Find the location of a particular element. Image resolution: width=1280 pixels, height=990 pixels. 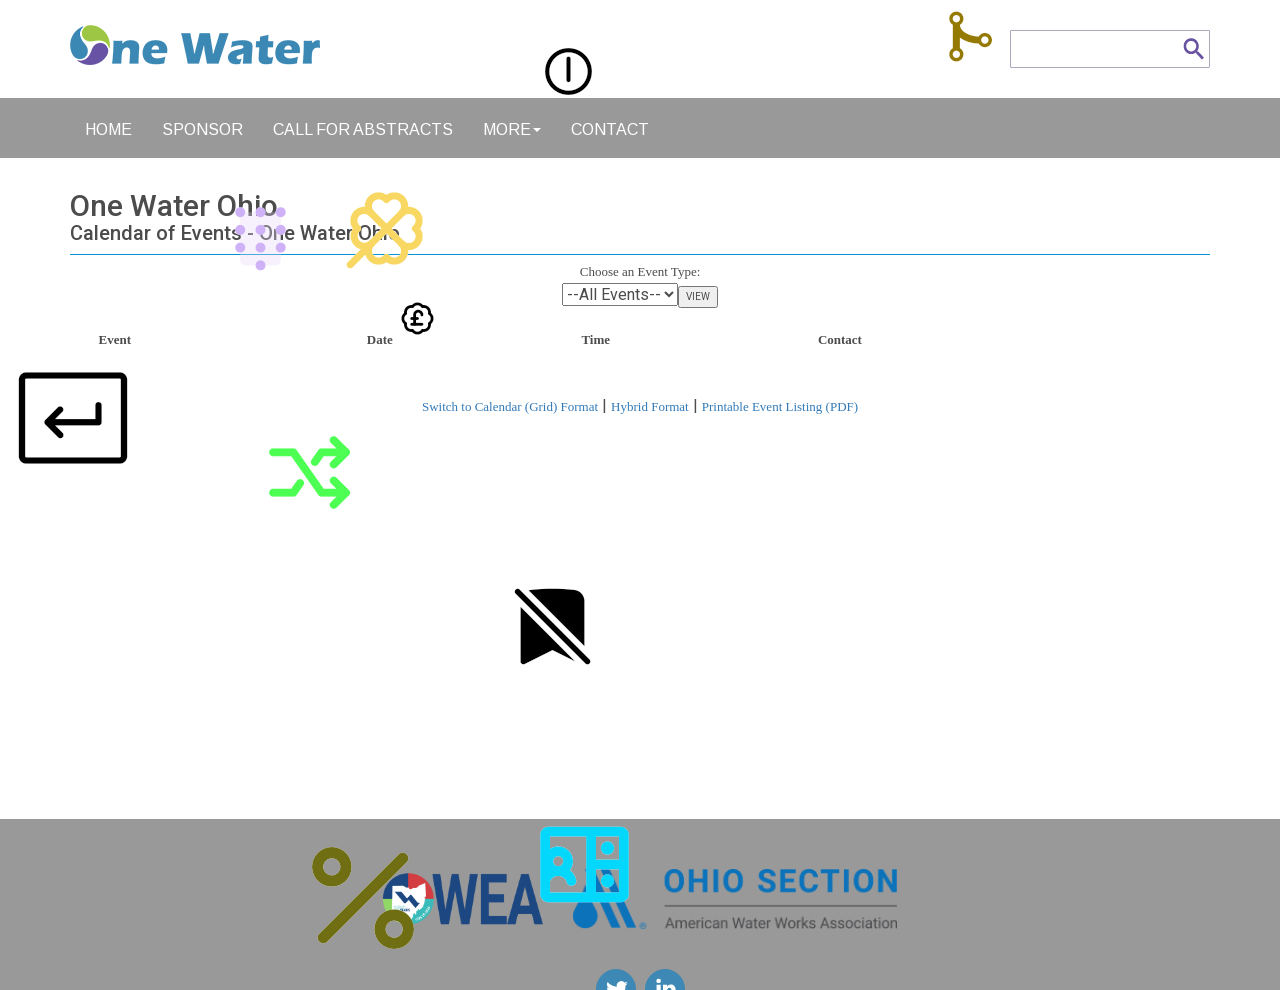

press enter or return key is located at coordinates (73, 418).